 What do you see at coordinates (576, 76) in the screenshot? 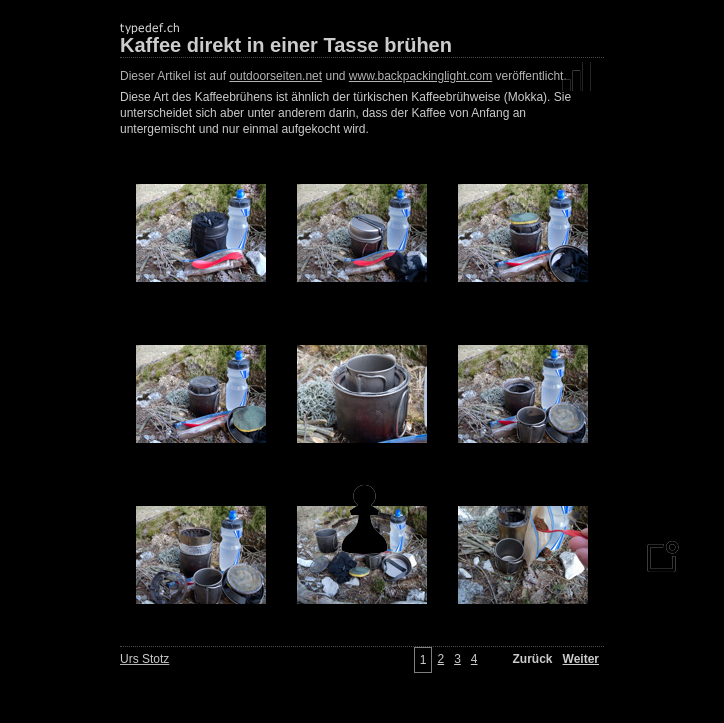
I see `open bookmeter app` at bounding box center [576, 76].